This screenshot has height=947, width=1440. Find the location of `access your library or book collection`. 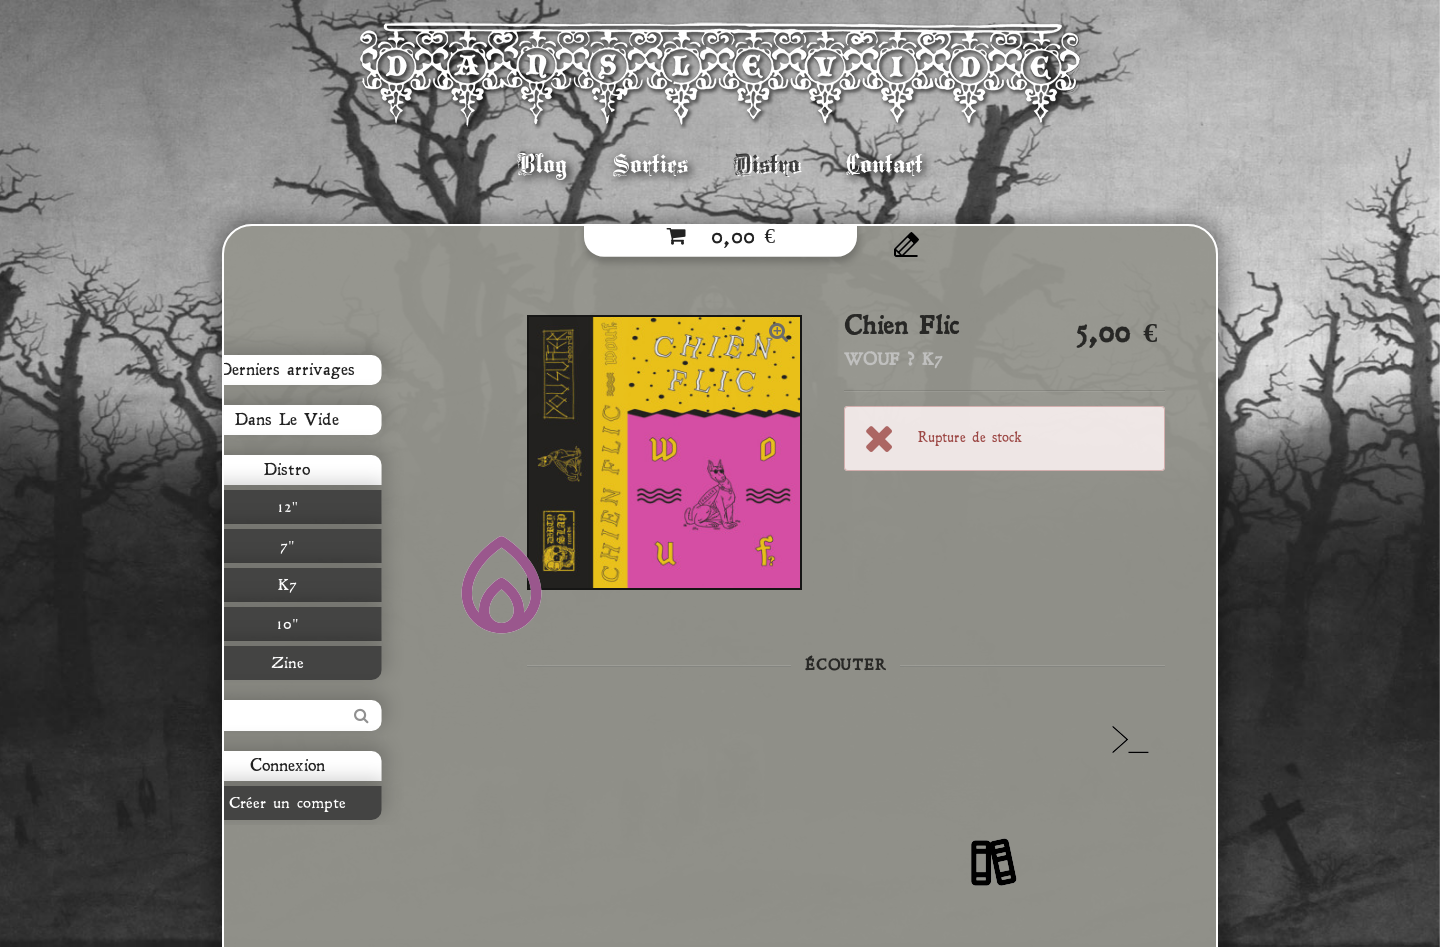

access your library or book collection is located at coordinates (992, 863).